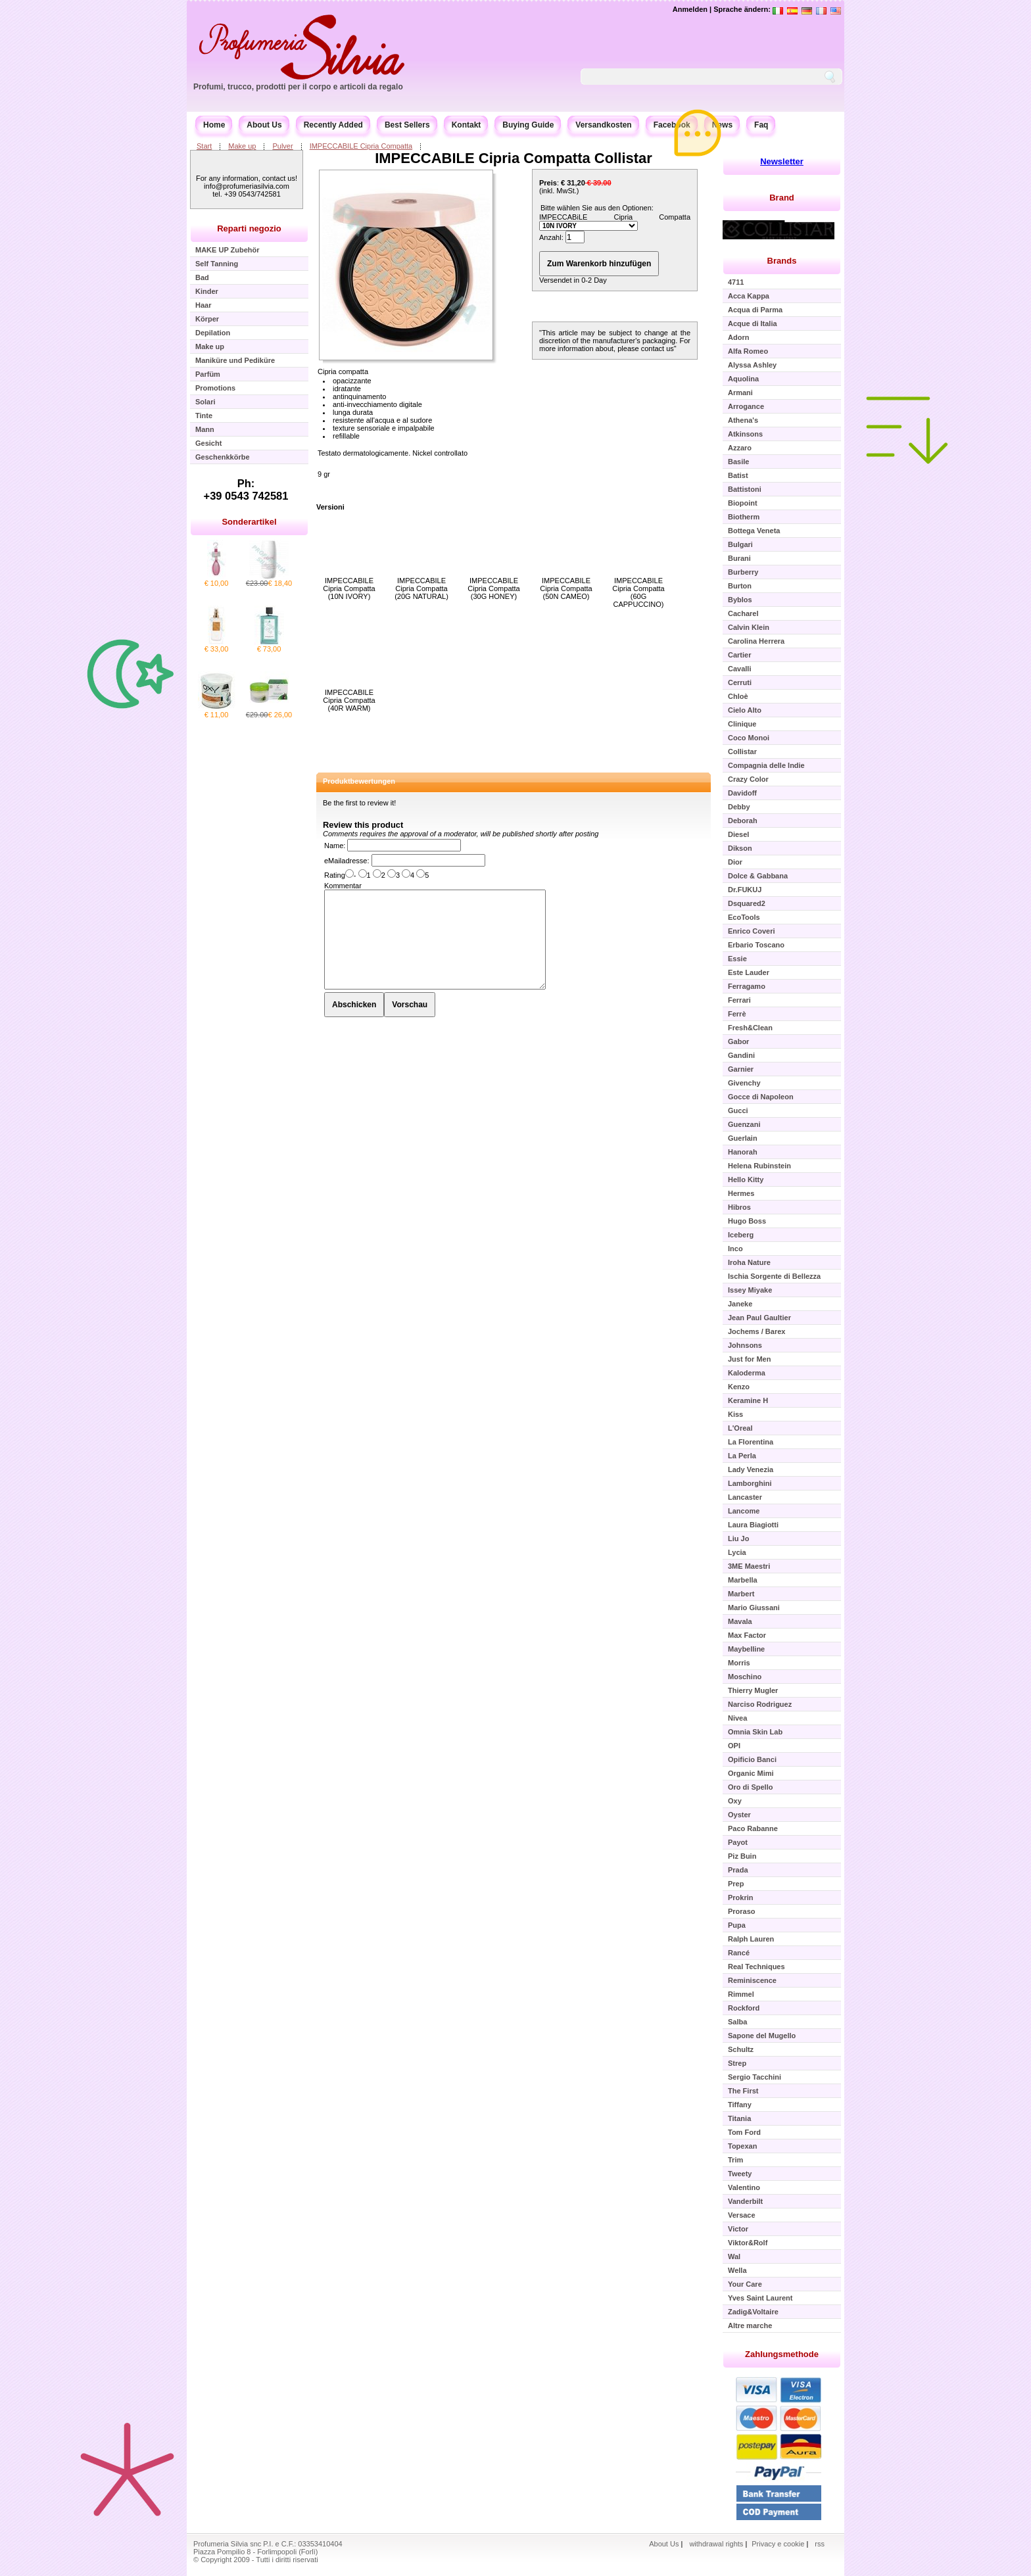 This screenshot has width=1031, height=2576. I want to click on open chat or messaging, so click(696, 133).